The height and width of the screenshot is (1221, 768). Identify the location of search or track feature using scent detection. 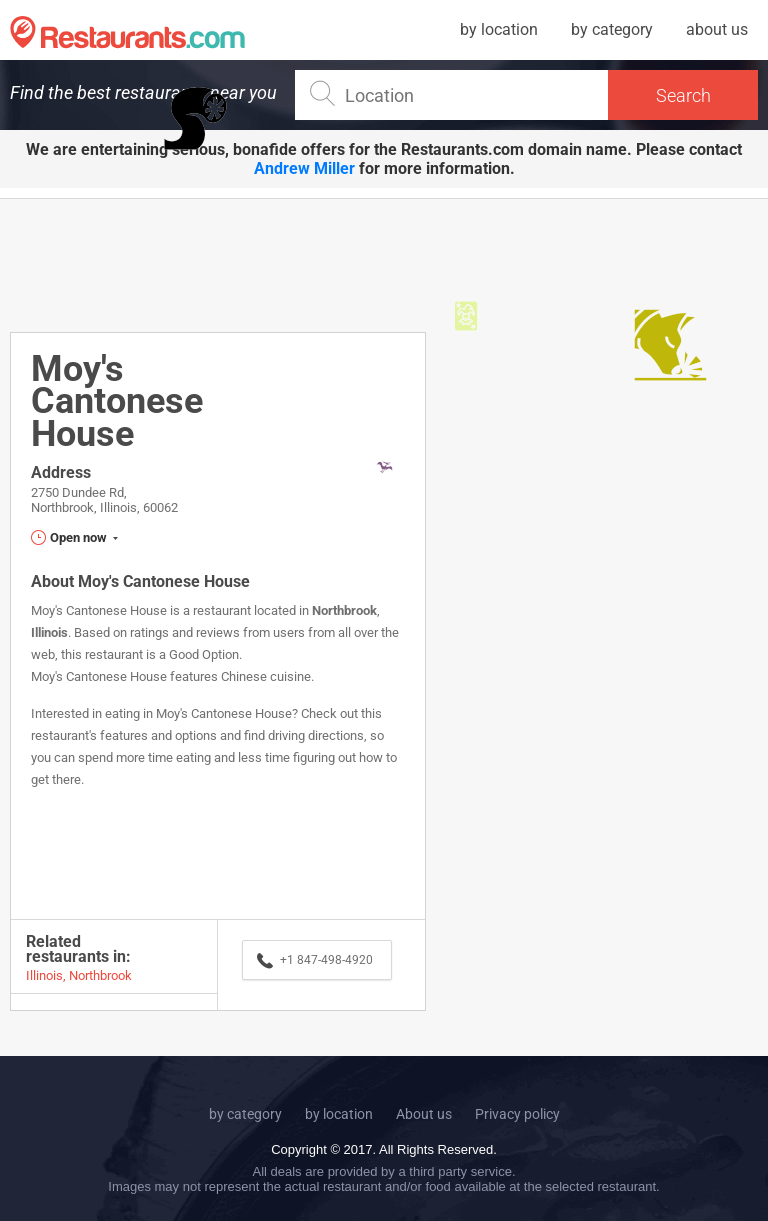
(670, 345).